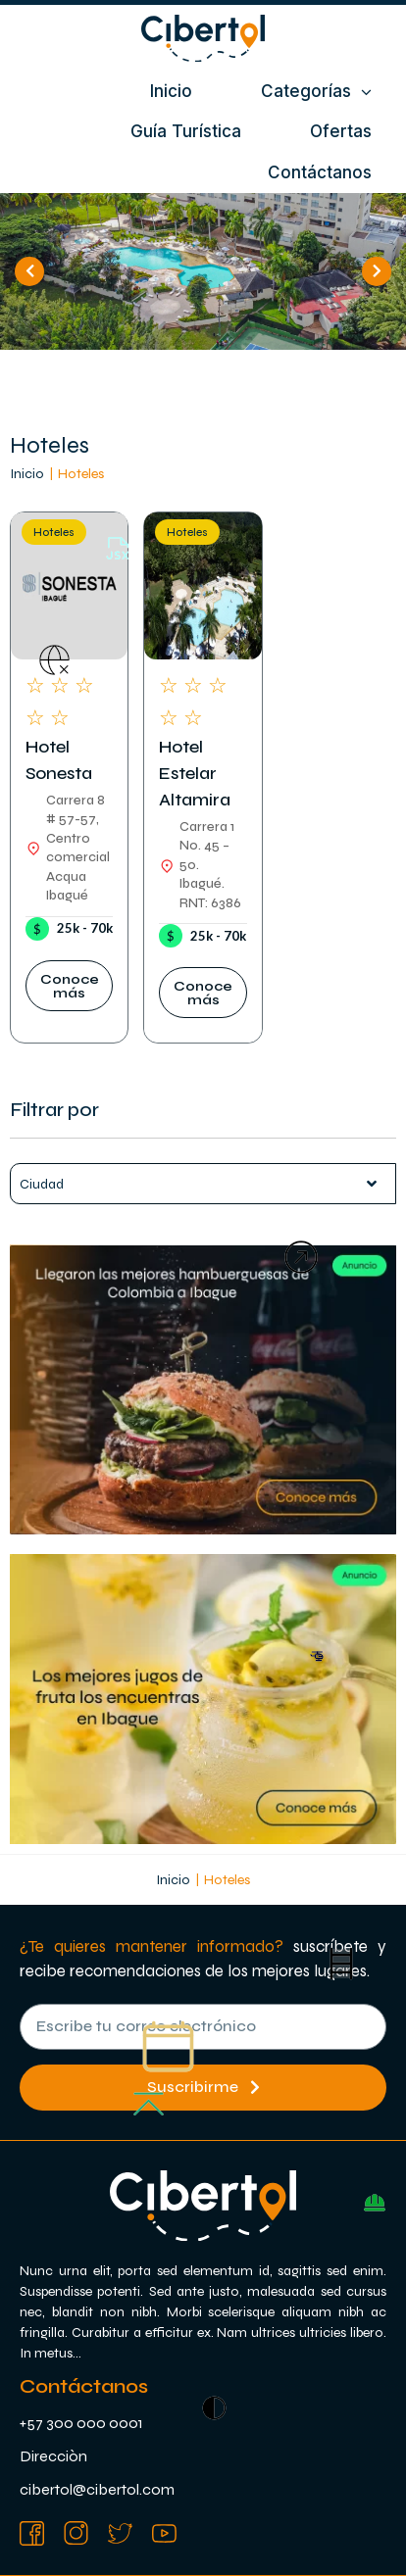  Describe the element at coordinates (118, 549) in the screenshot. I see `jsx file type indicator` at that location.